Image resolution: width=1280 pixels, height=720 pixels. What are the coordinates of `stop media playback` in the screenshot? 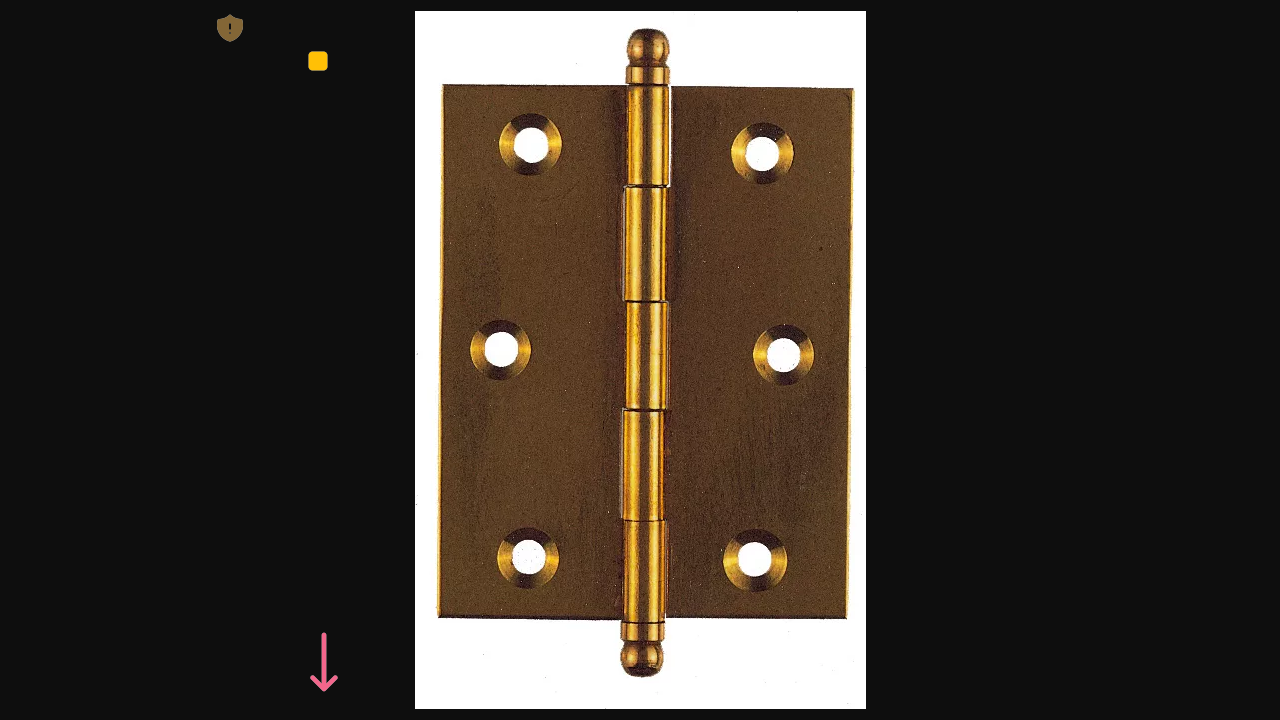 It's located at (318, 61).